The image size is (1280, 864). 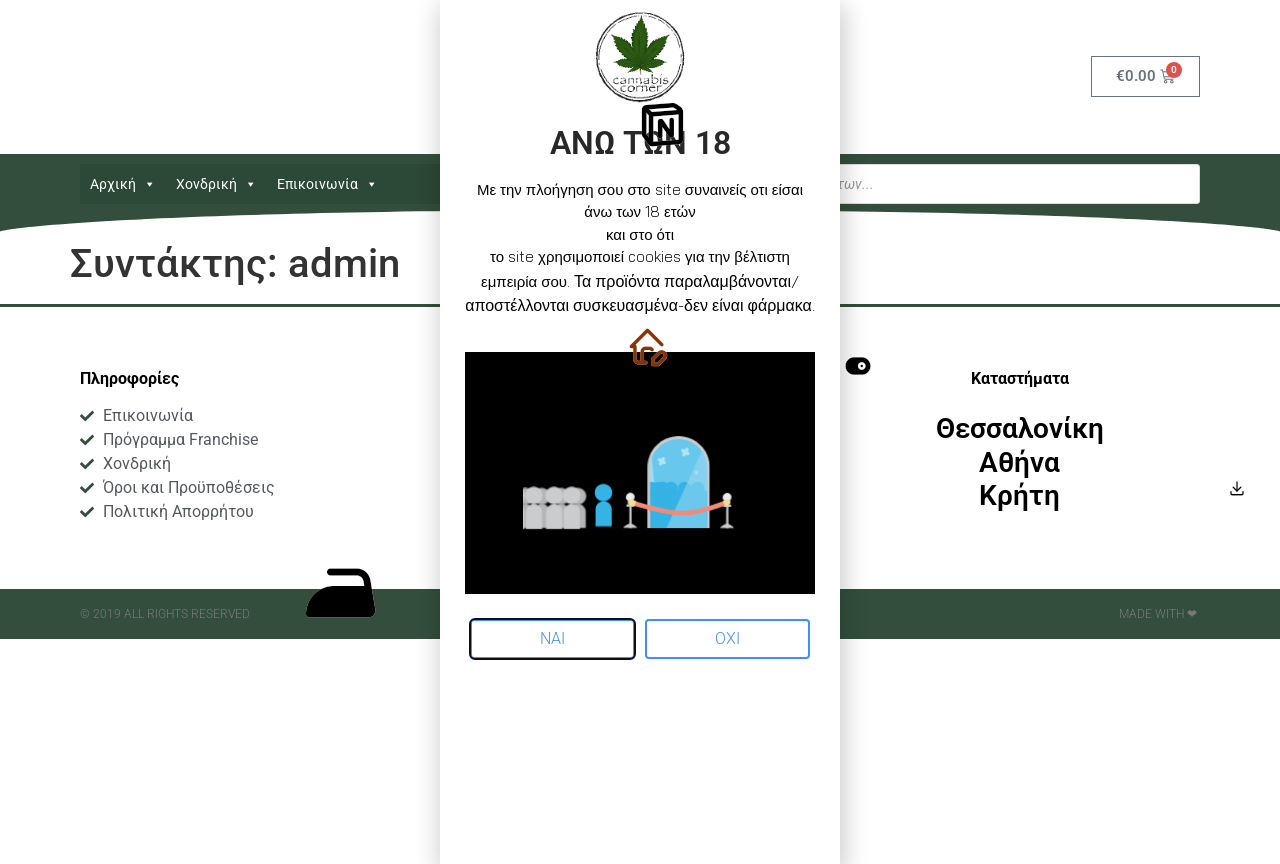 I want to click on toggle switch in the on/enabled position, so click(x=858, y=366).